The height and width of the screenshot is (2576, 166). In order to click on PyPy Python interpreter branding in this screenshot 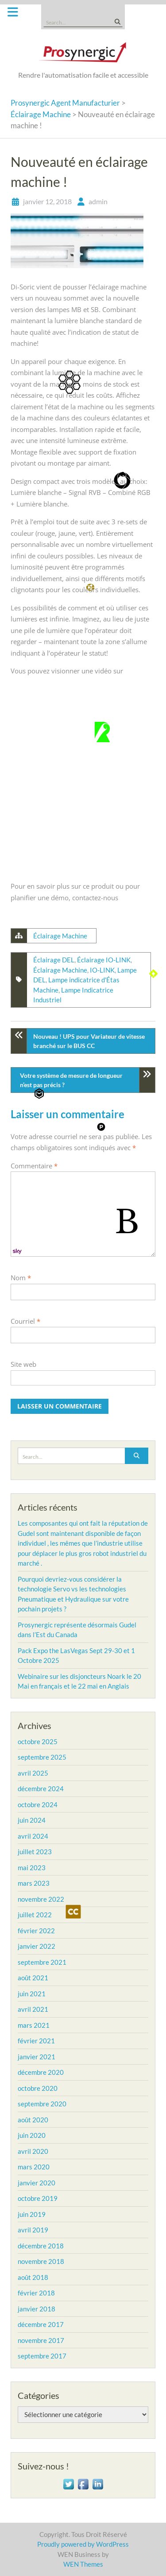, I will do `click(122, 480)`.